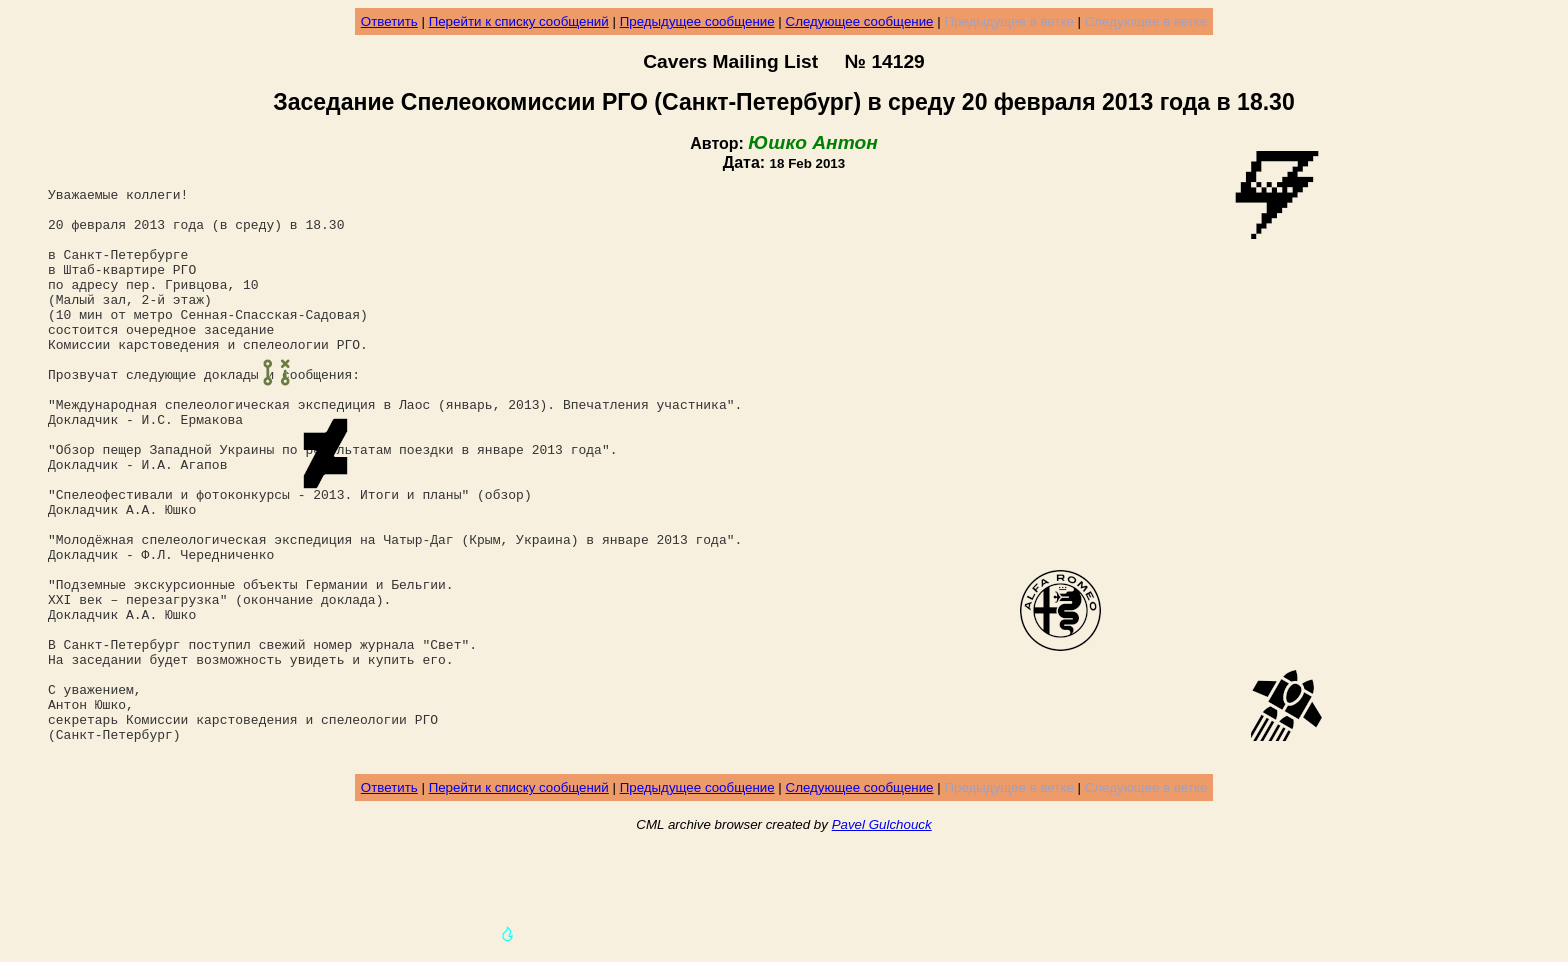 This screenshot has height=962, width=1568. I want to click on close or cancel a pull request, so click(276, 372).